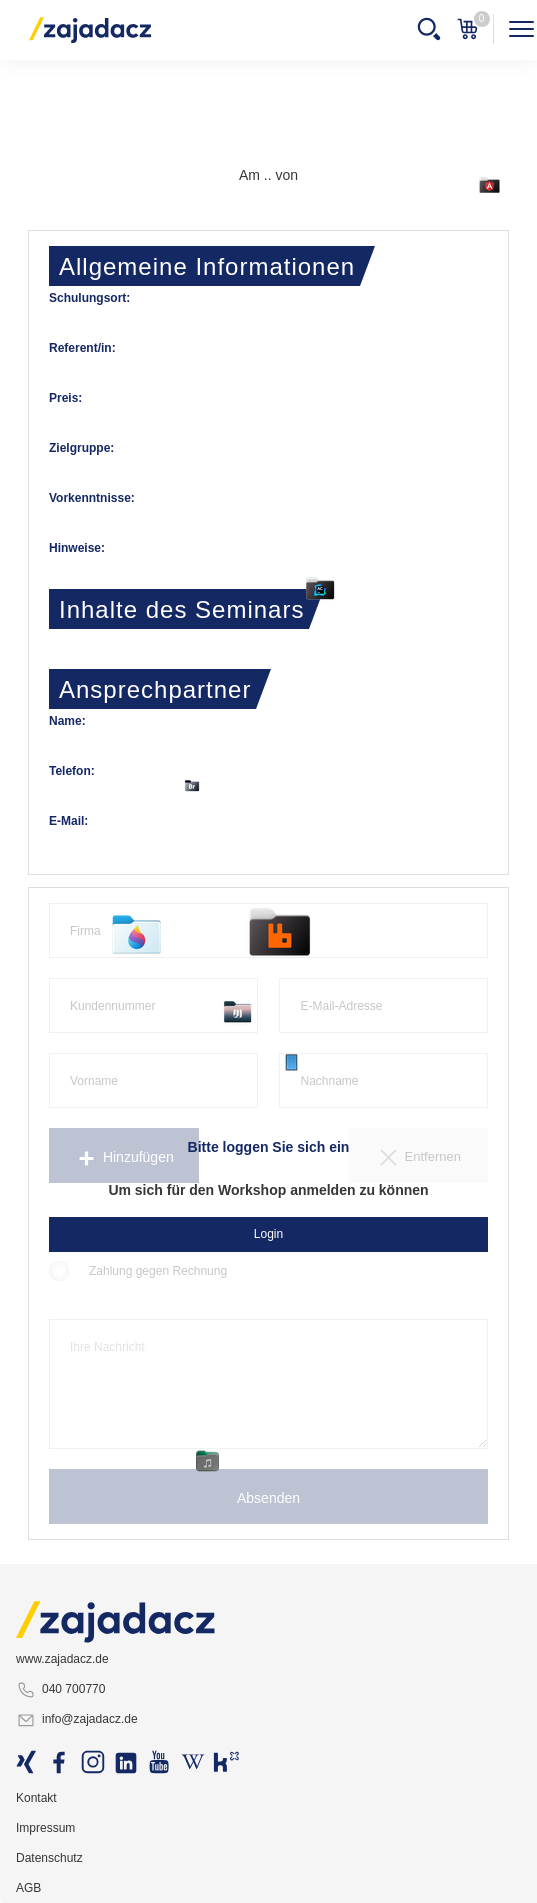 The image size is (537, 1903). I want to click on iPad Air M2 device icon, so click(291, 1062).